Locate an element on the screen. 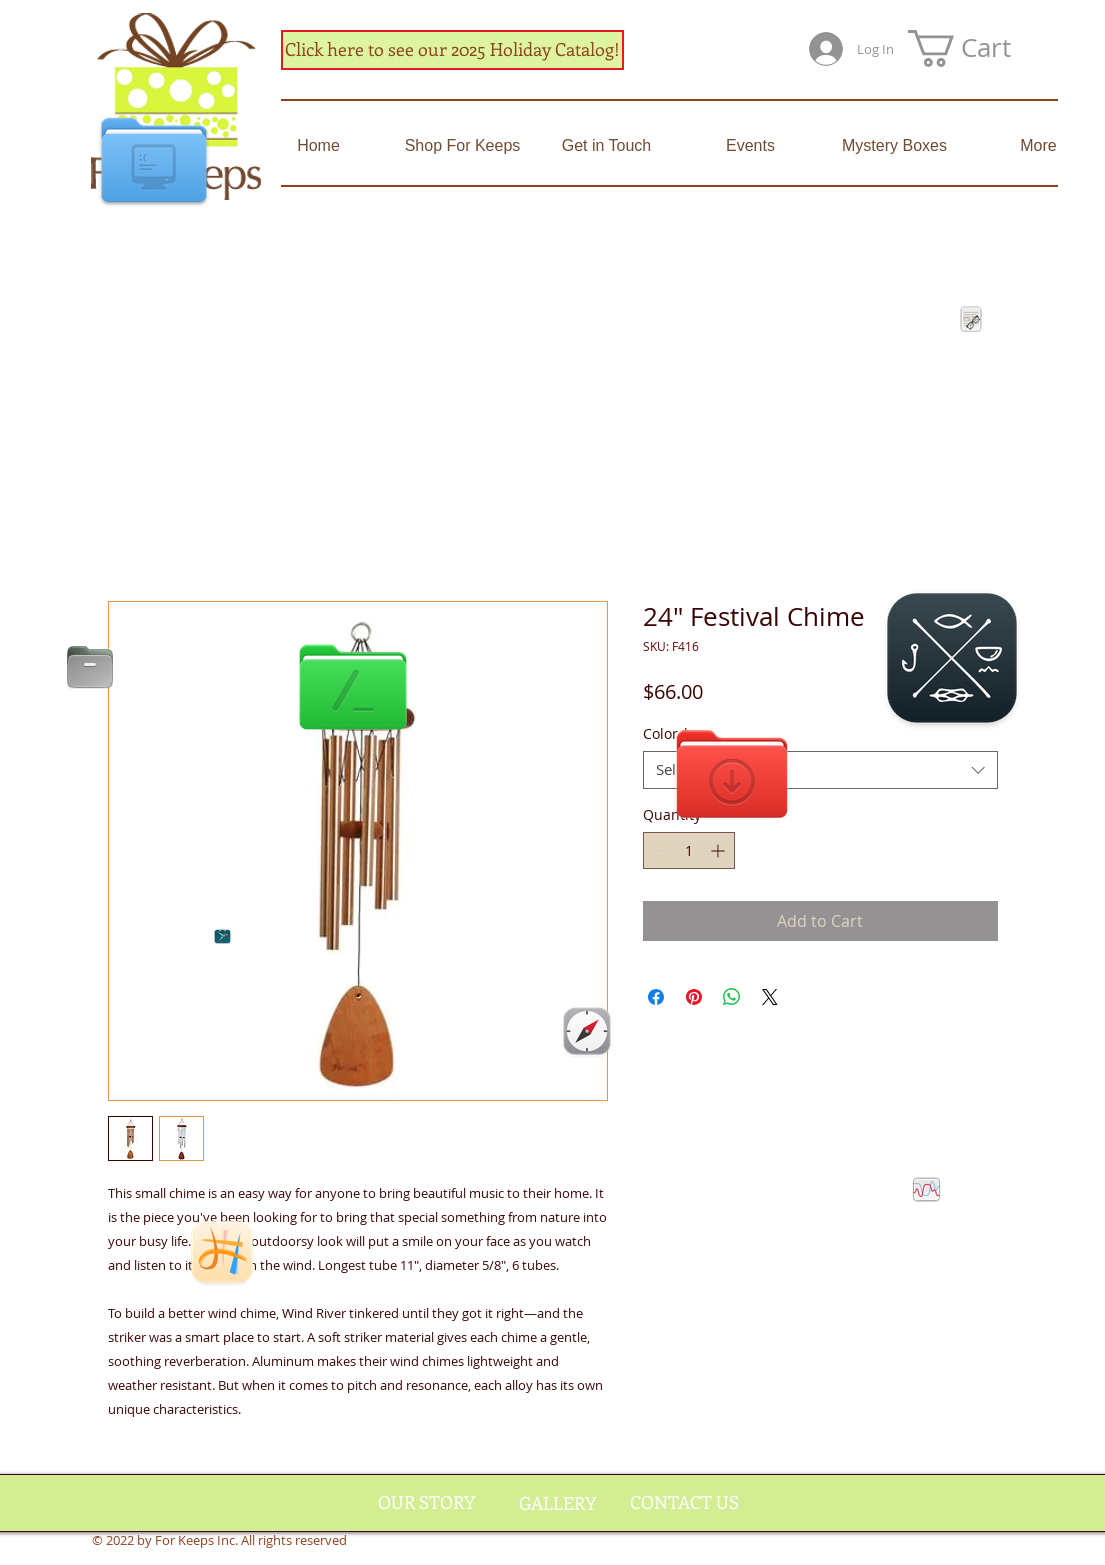 This screenshot has height=1565, width=1105. launch fishing planet game is located at coordinates (952, 658).